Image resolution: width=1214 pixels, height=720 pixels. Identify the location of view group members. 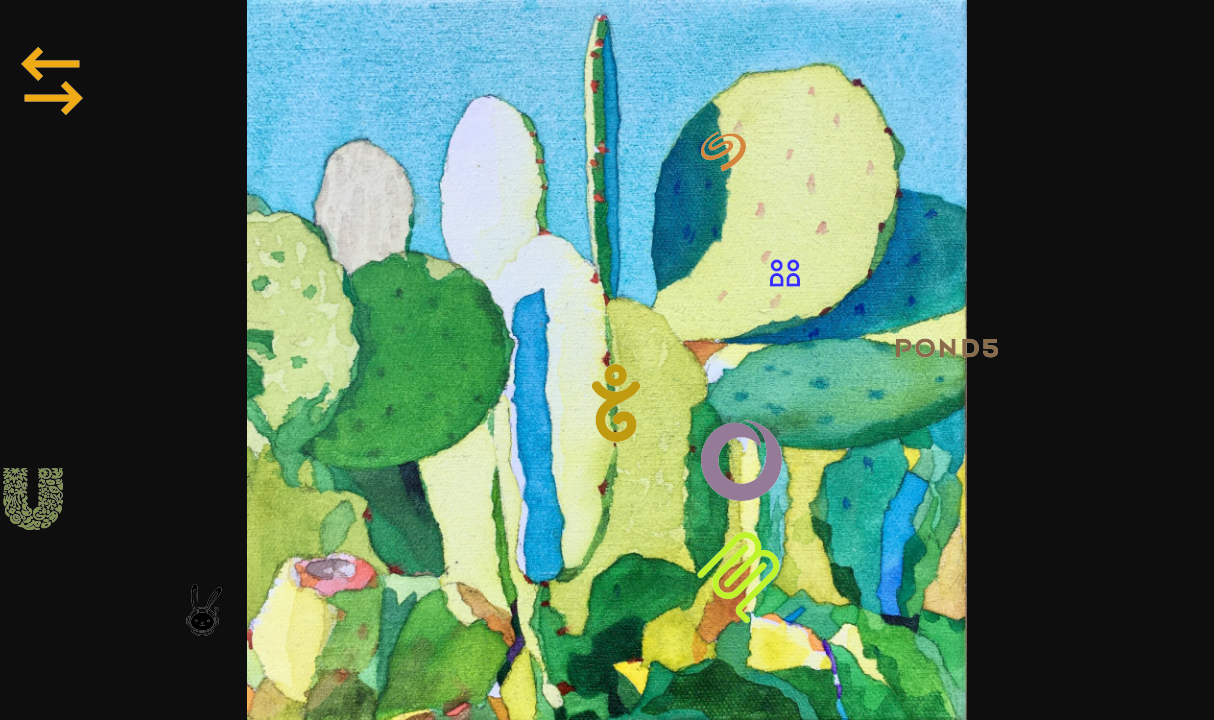
(785, 273).